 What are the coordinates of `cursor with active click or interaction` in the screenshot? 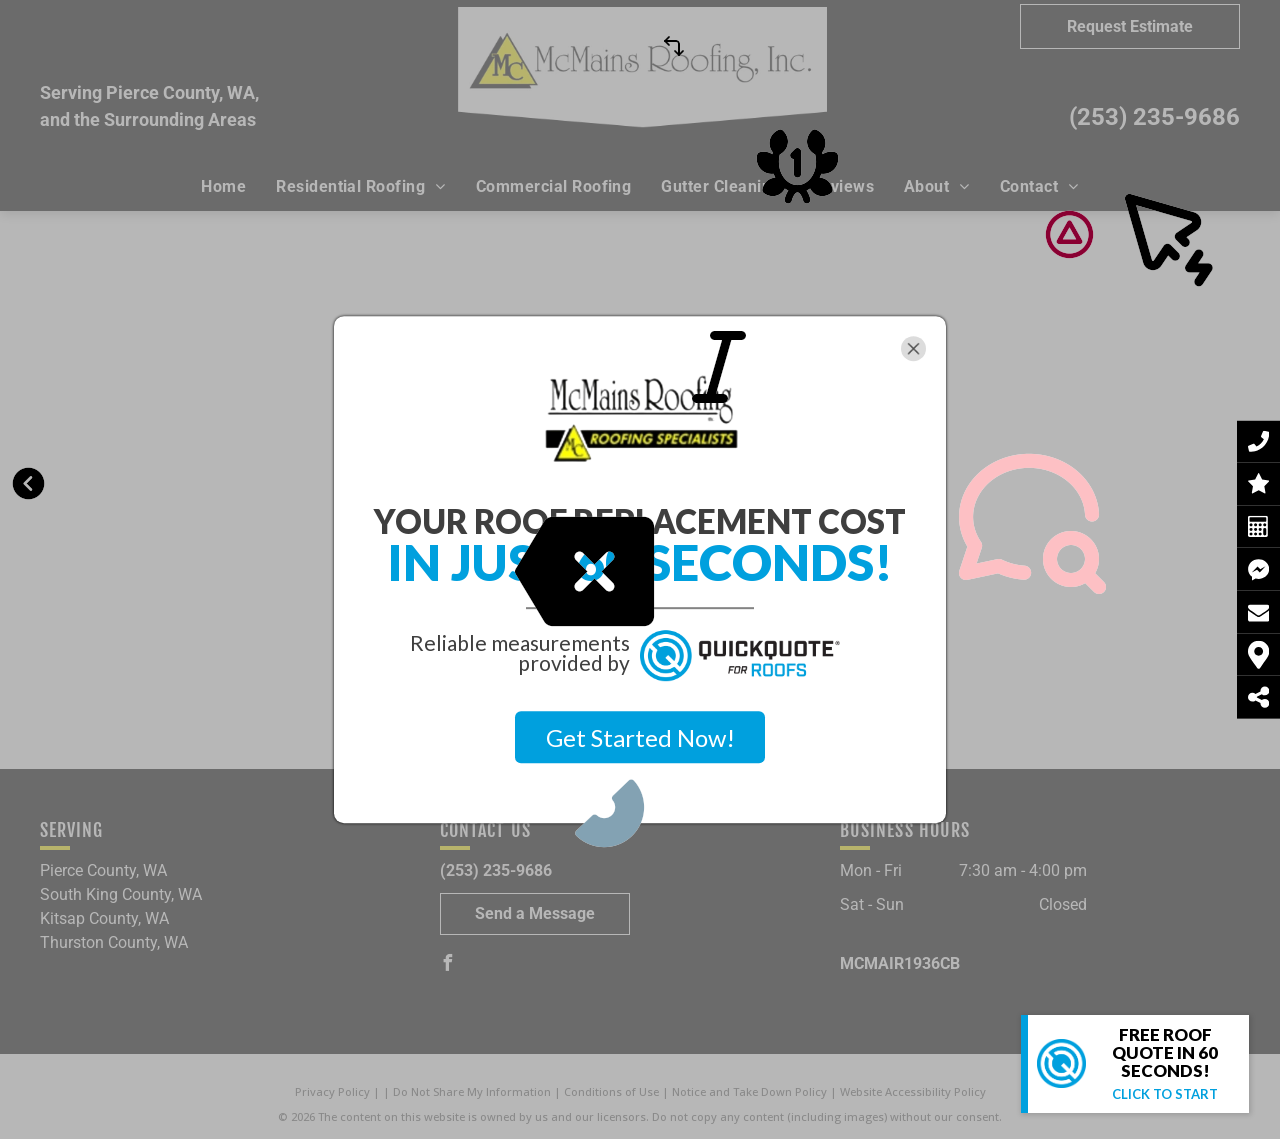 It's located at (1166, 235).